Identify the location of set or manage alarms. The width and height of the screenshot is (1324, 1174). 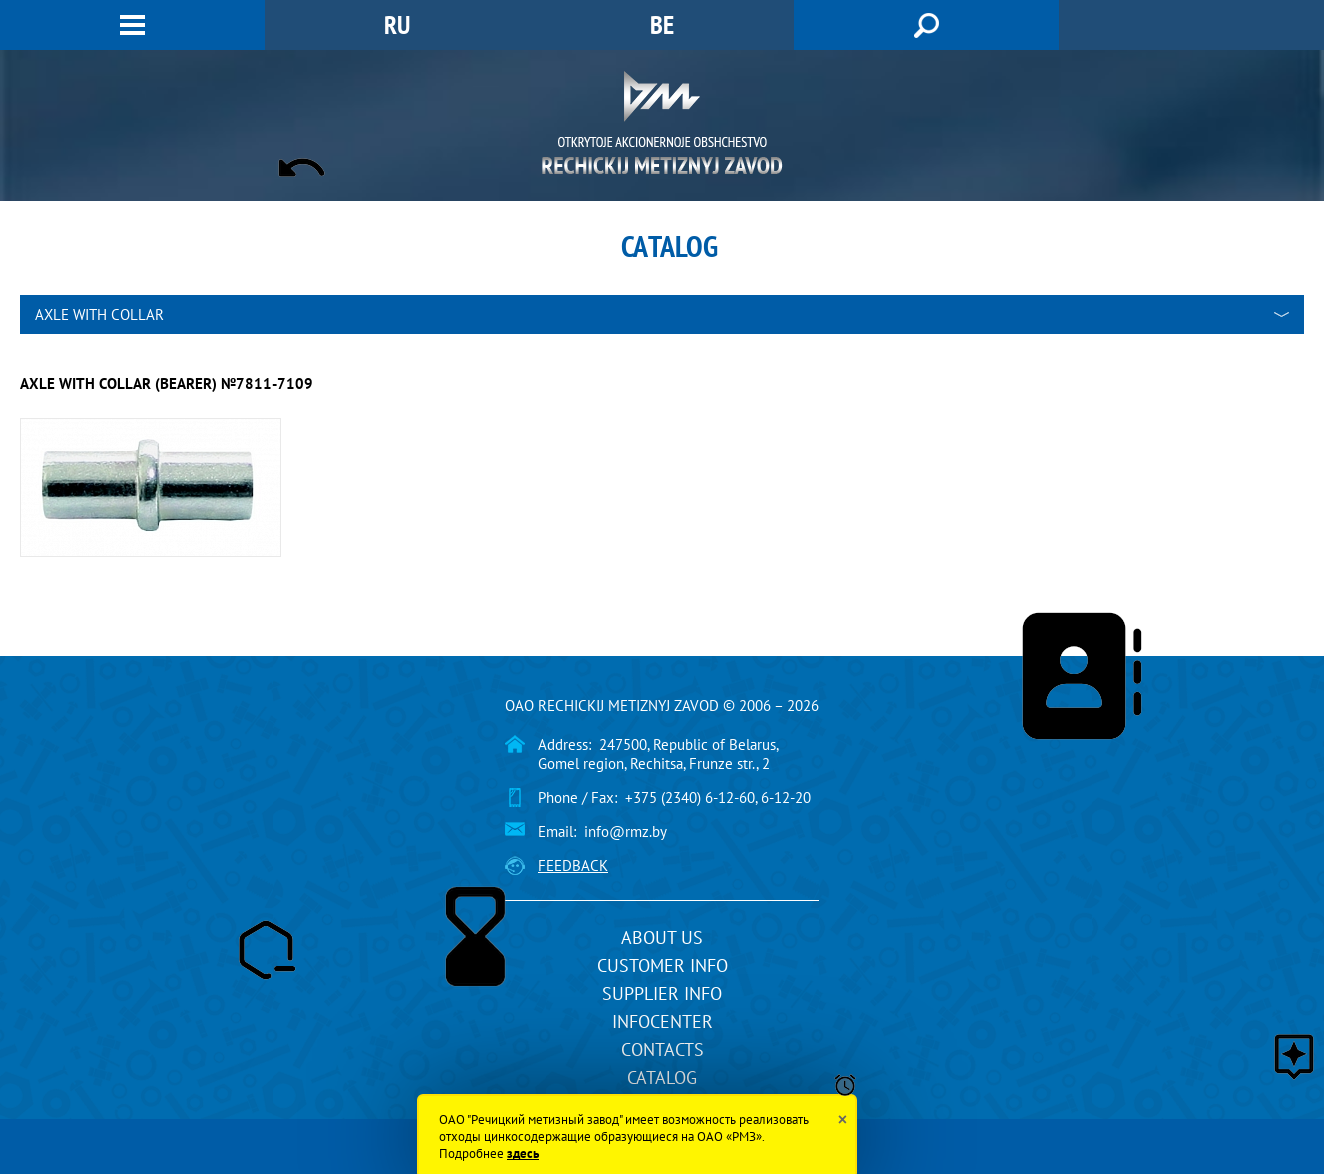
(845, 1085).